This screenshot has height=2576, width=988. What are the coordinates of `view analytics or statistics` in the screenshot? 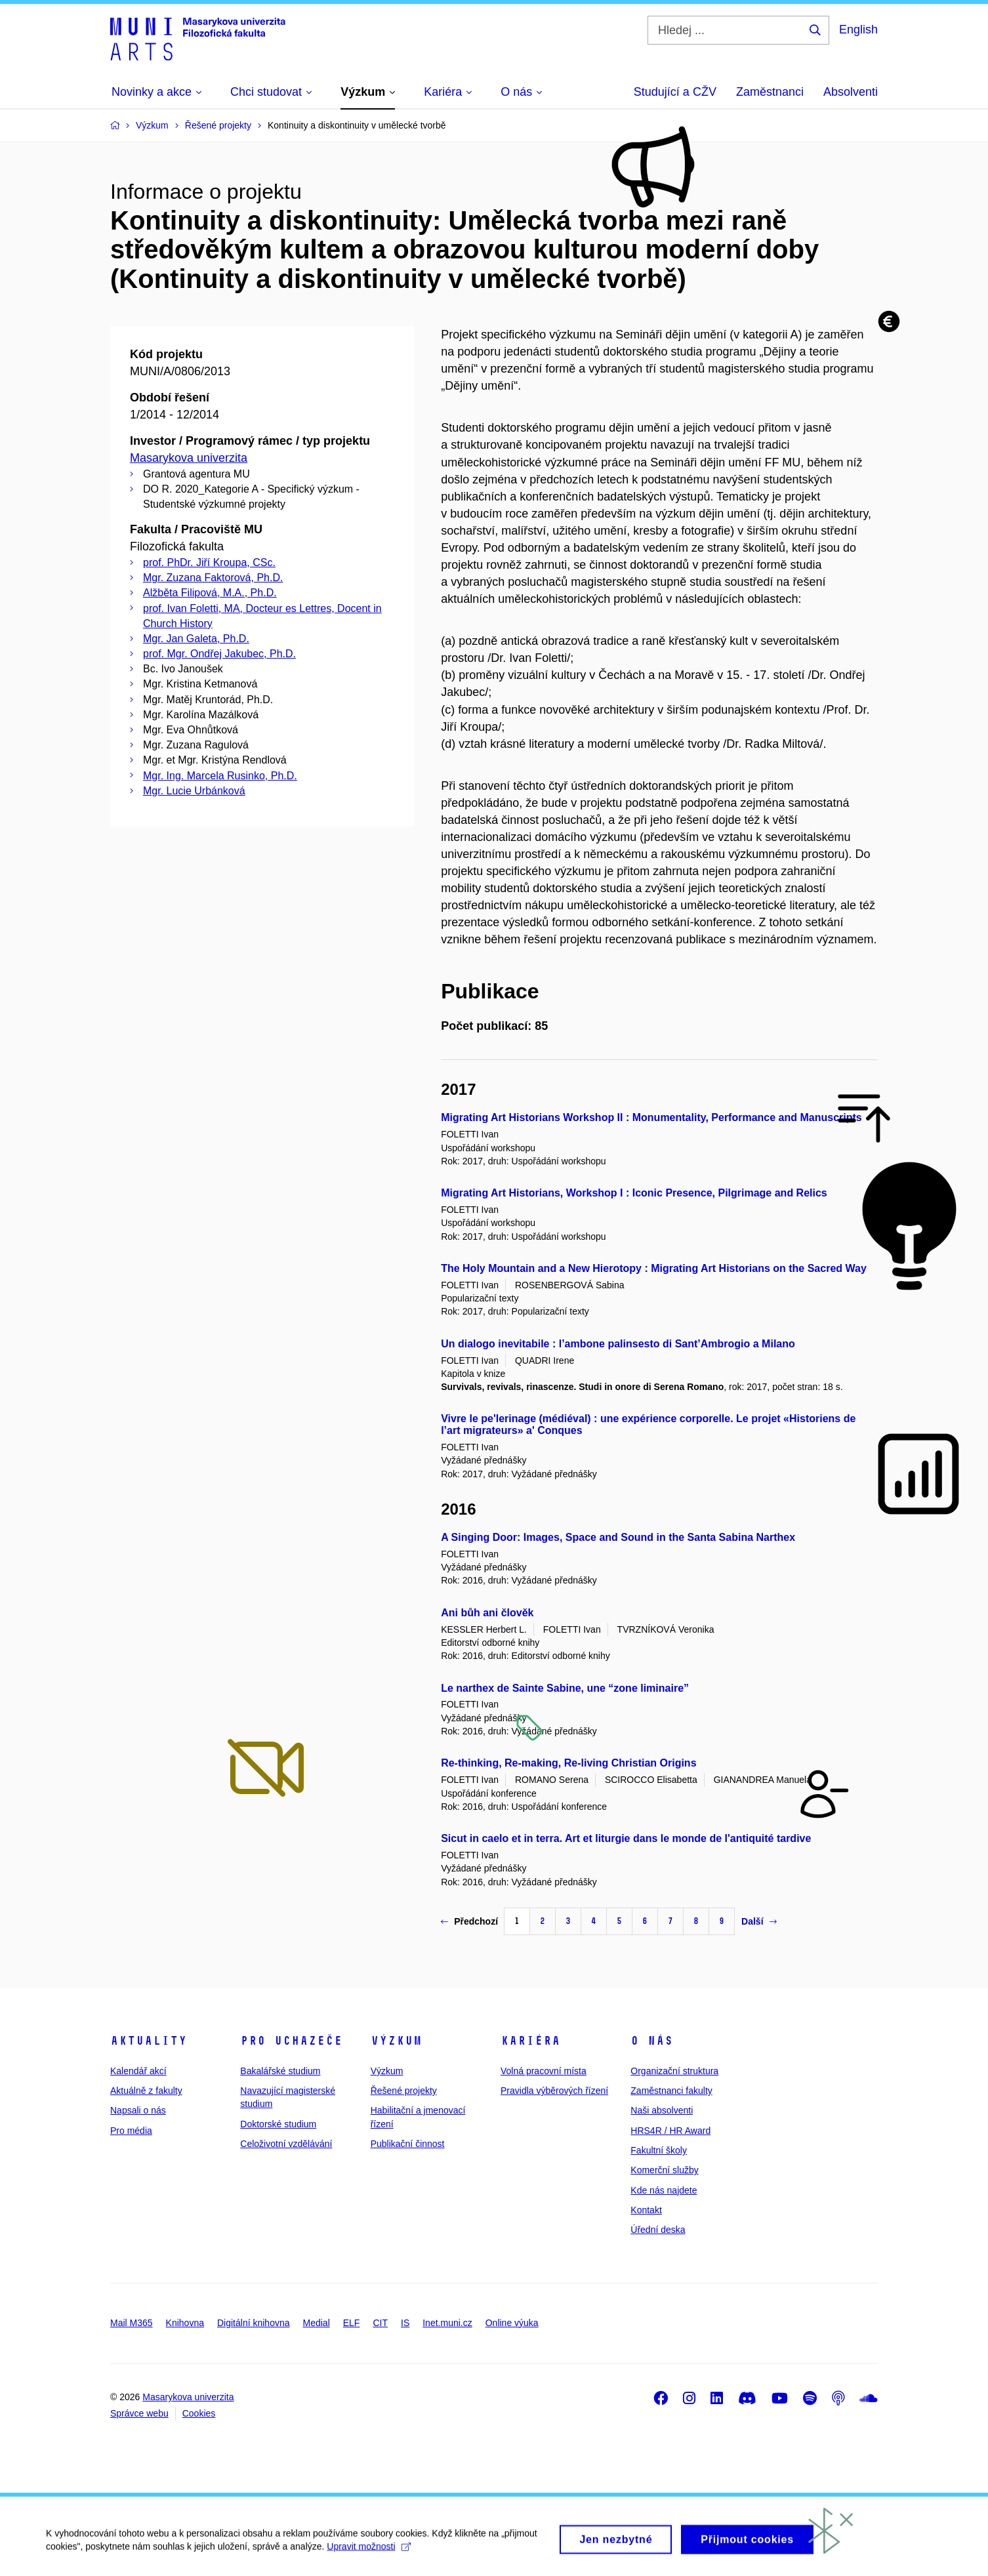 It's located at (918, 1474).